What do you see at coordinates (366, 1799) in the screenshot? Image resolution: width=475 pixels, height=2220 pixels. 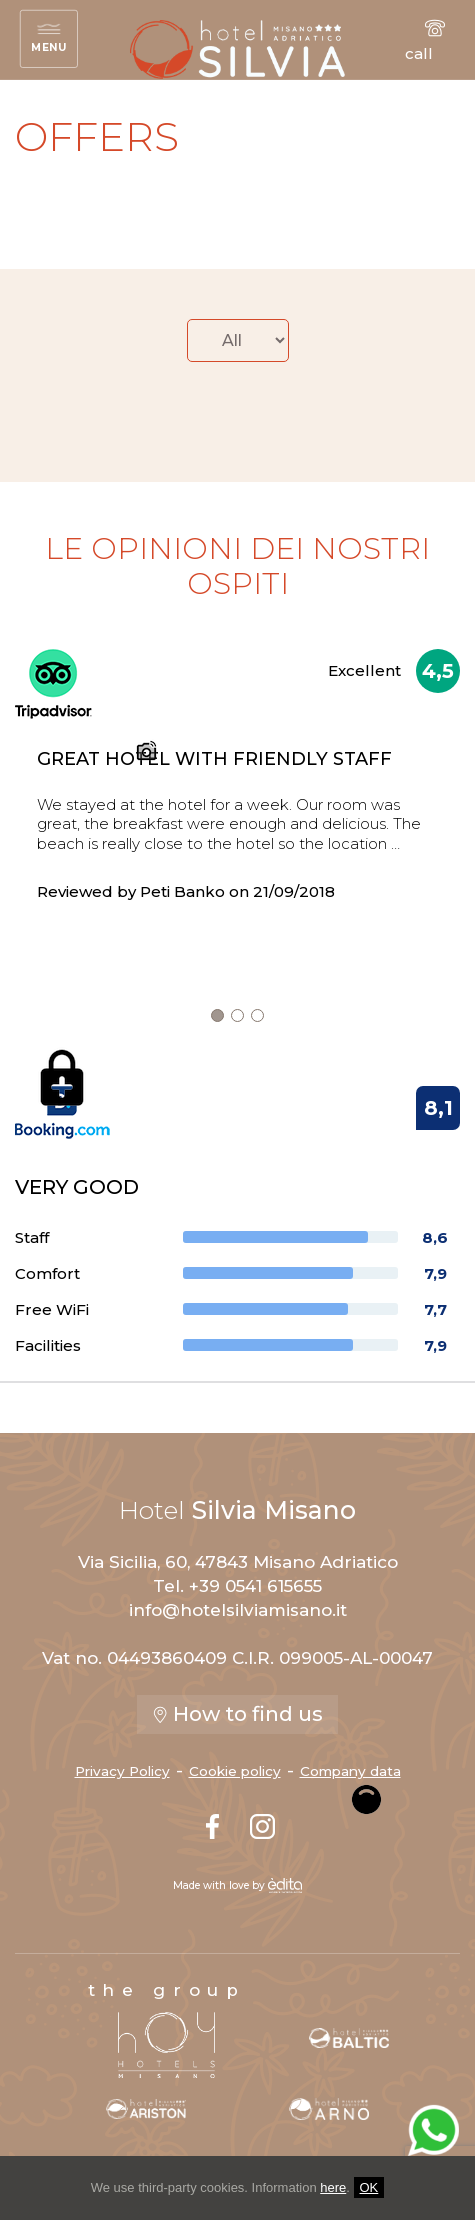 I see `apply inner shadow effect to top edge` at bounding box center [366, 1799].